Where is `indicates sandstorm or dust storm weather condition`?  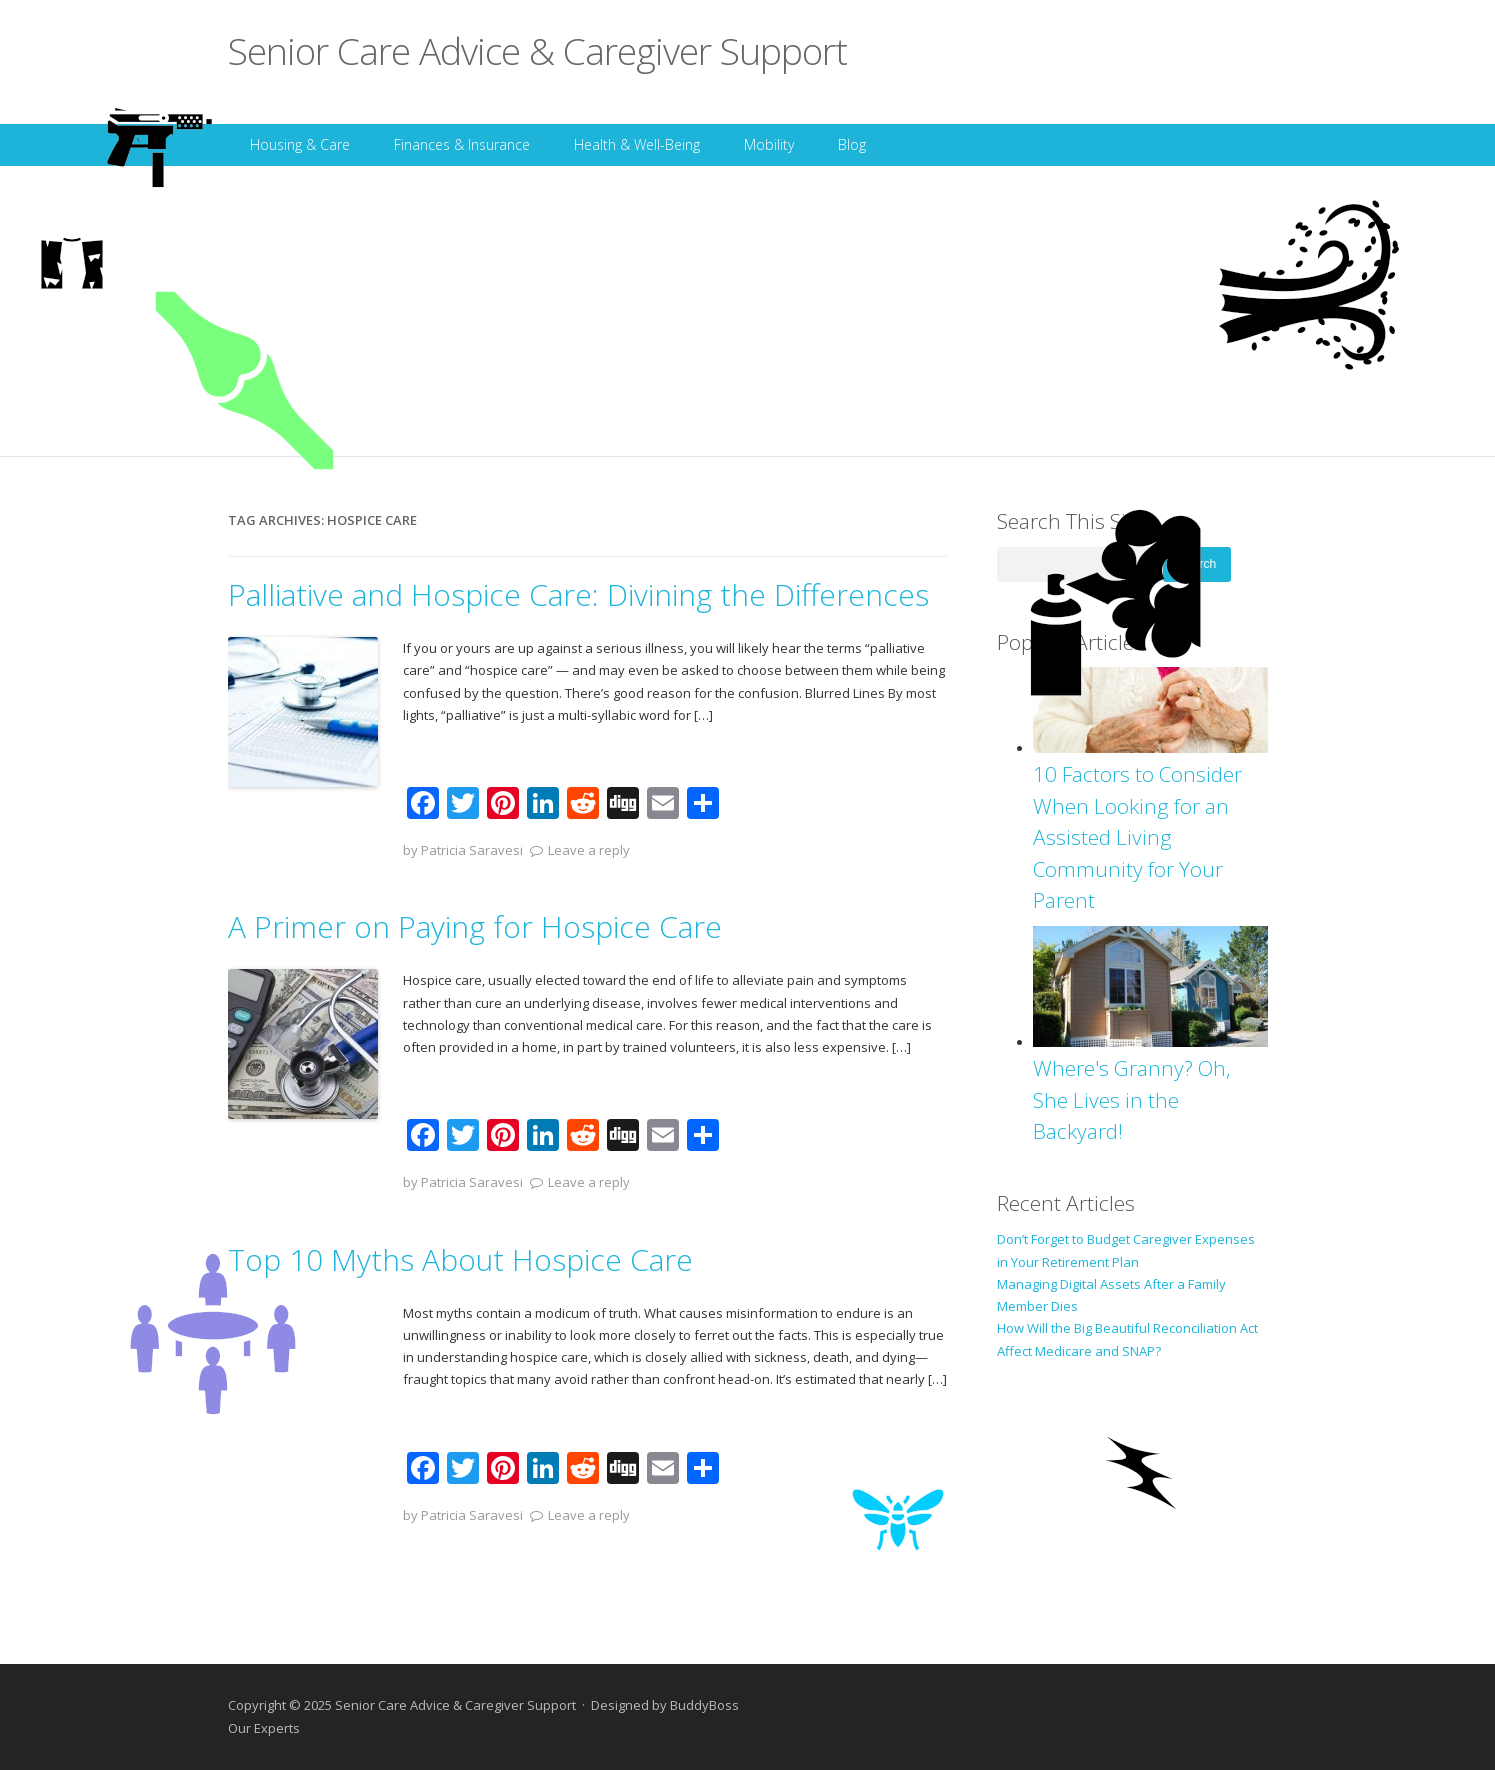 indicates sandstorm or dust storm weather condition is located at coordinates (1309, 285).